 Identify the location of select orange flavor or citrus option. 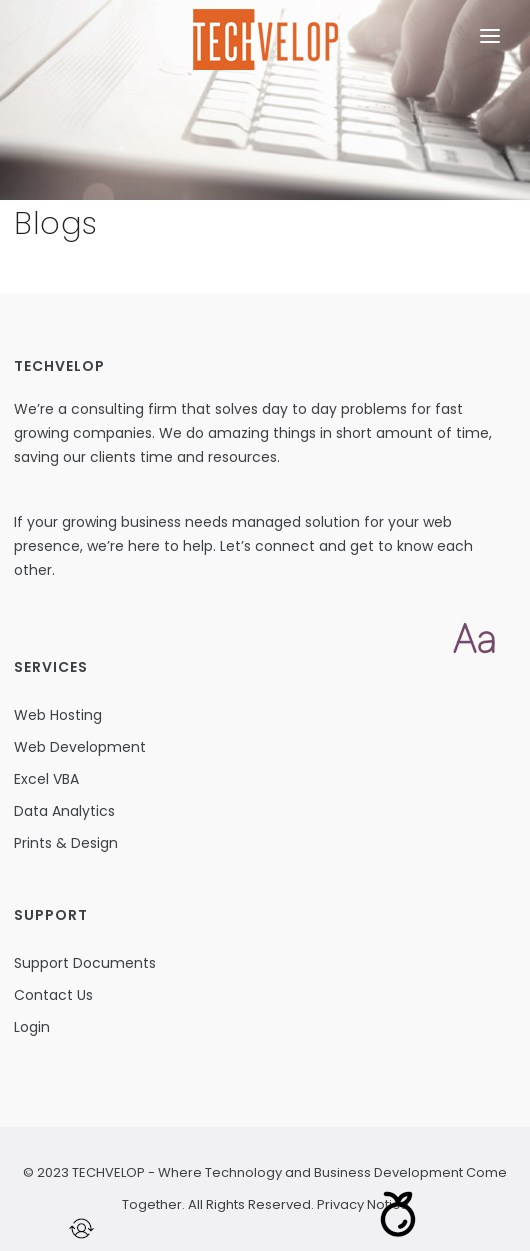
(398, 1215).